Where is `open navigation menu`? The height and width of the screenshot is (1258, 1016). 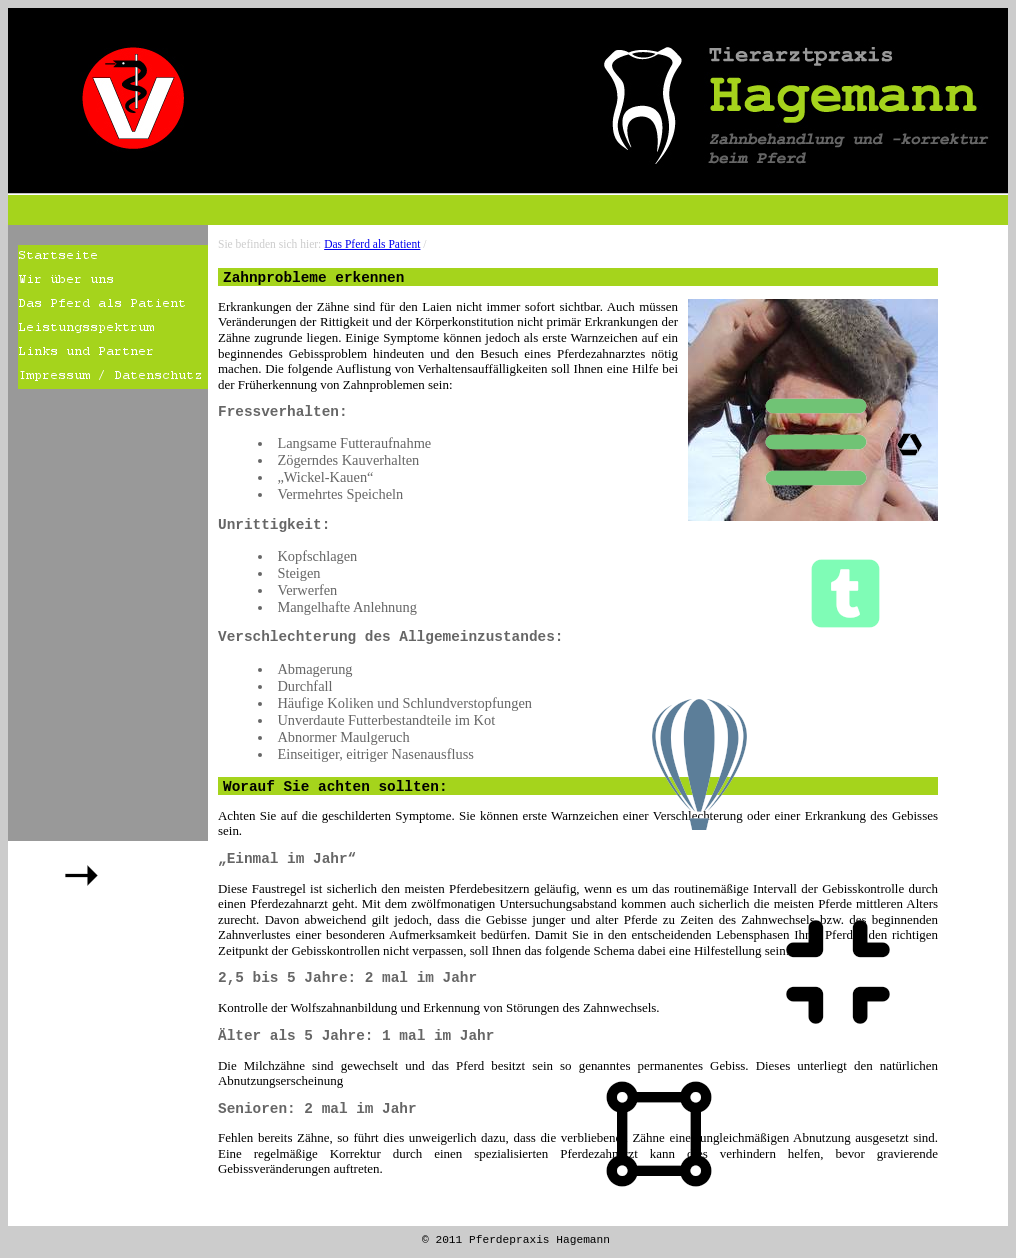 open navigation menu is located at coordinates (816, 442).